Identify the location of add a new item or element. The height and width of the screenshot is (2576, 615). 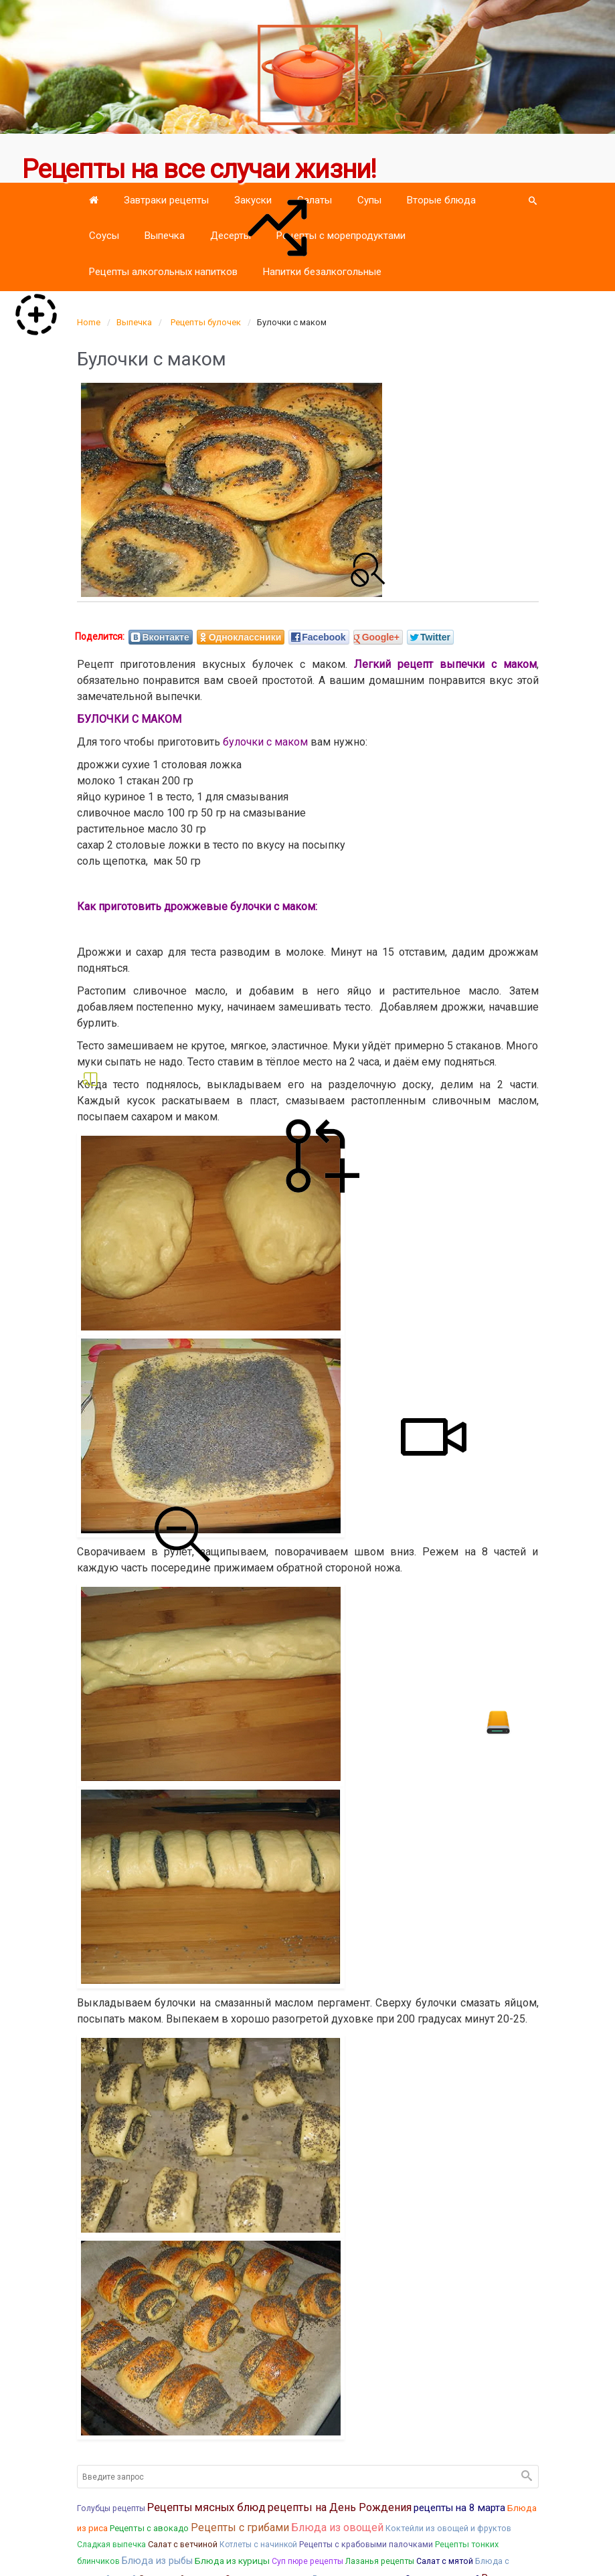
(36, 315).